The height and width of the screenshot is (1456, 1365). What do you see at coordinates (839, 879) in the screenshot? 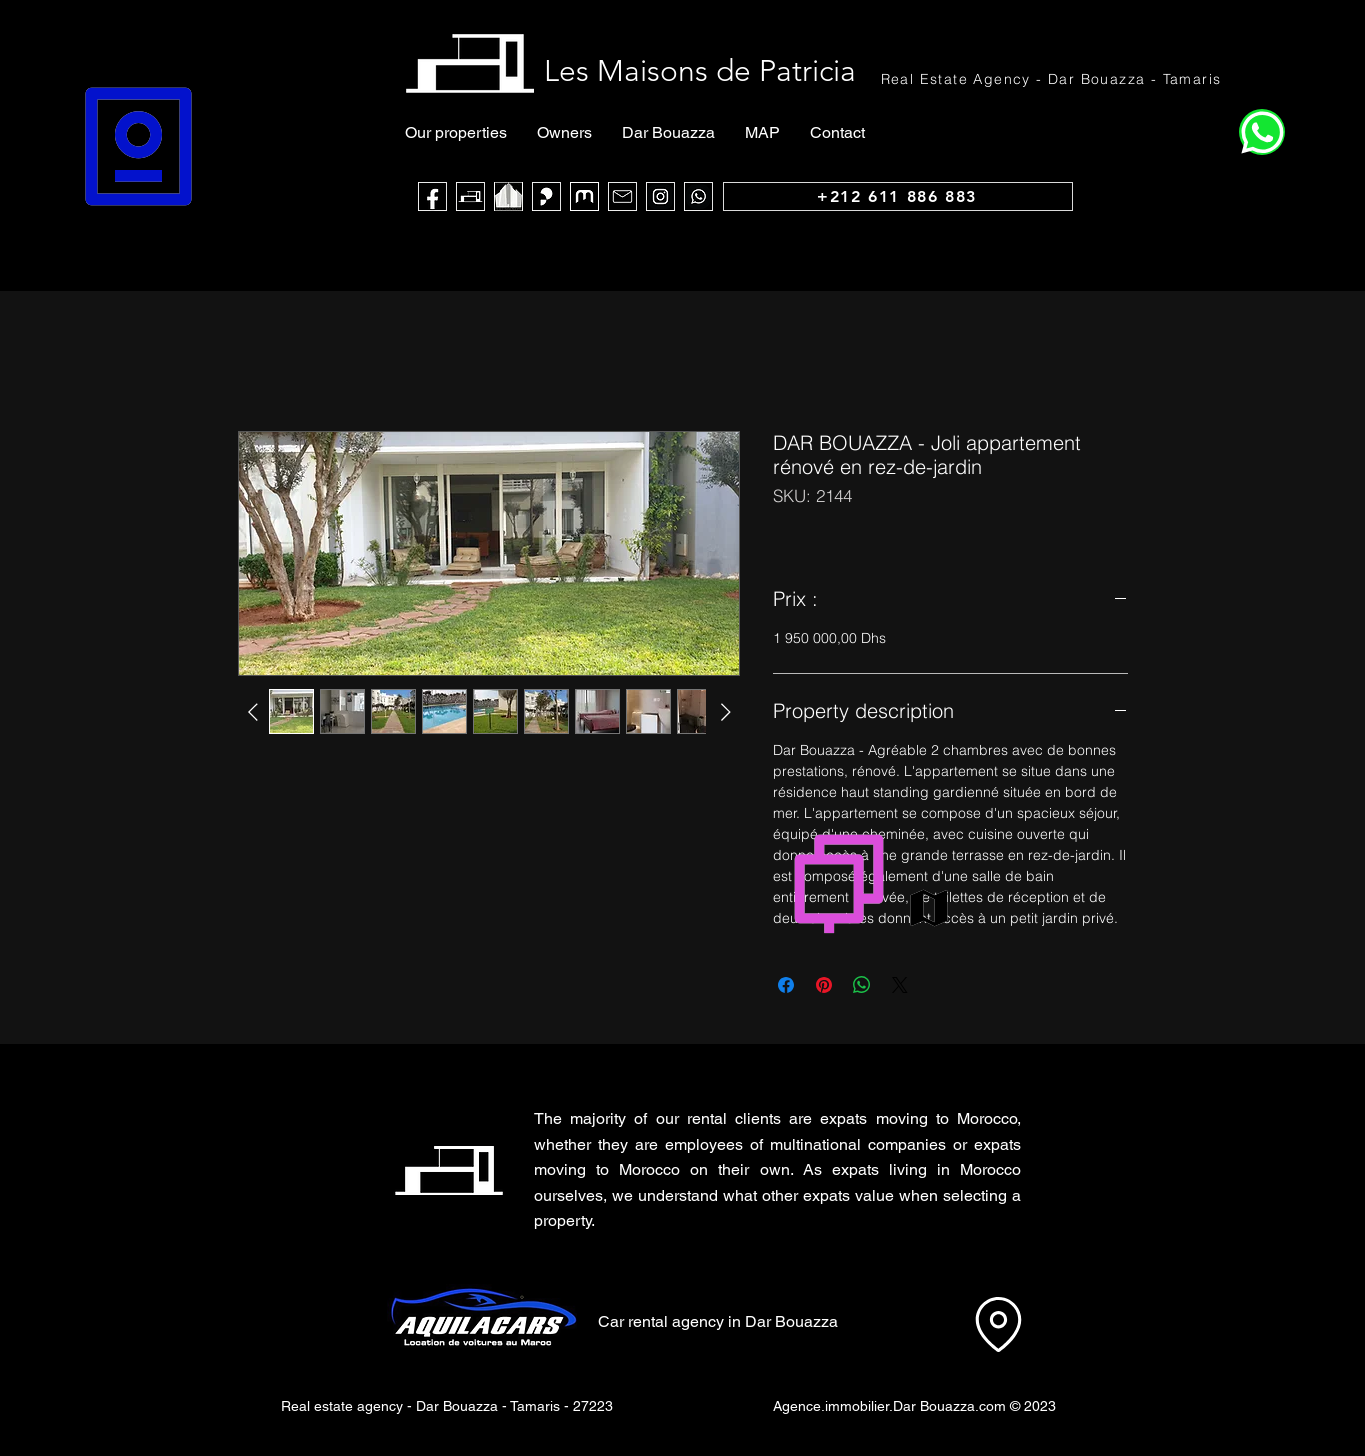
I see `aed electrode pads for defibrillator device` at bounding box center [839, 879].